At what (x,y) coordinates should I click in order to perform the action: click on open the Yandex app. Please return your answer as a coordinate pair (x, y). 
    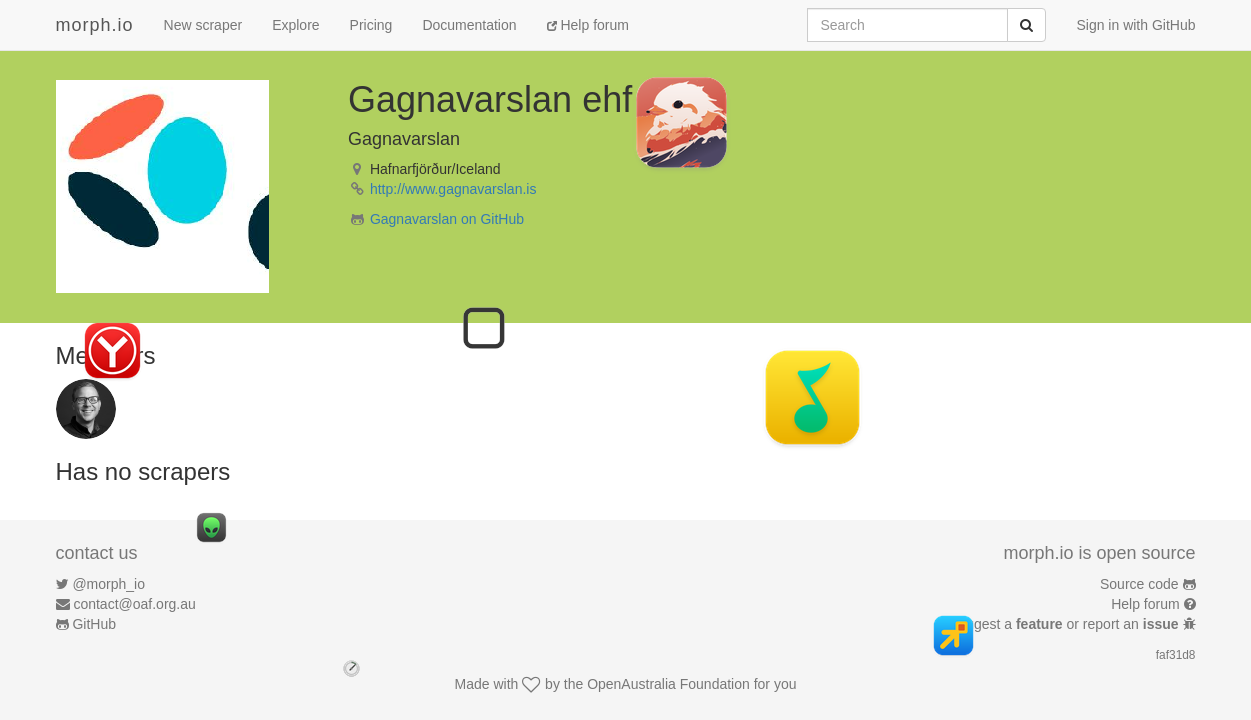
    Looking at the image, I should click on (112, 350).